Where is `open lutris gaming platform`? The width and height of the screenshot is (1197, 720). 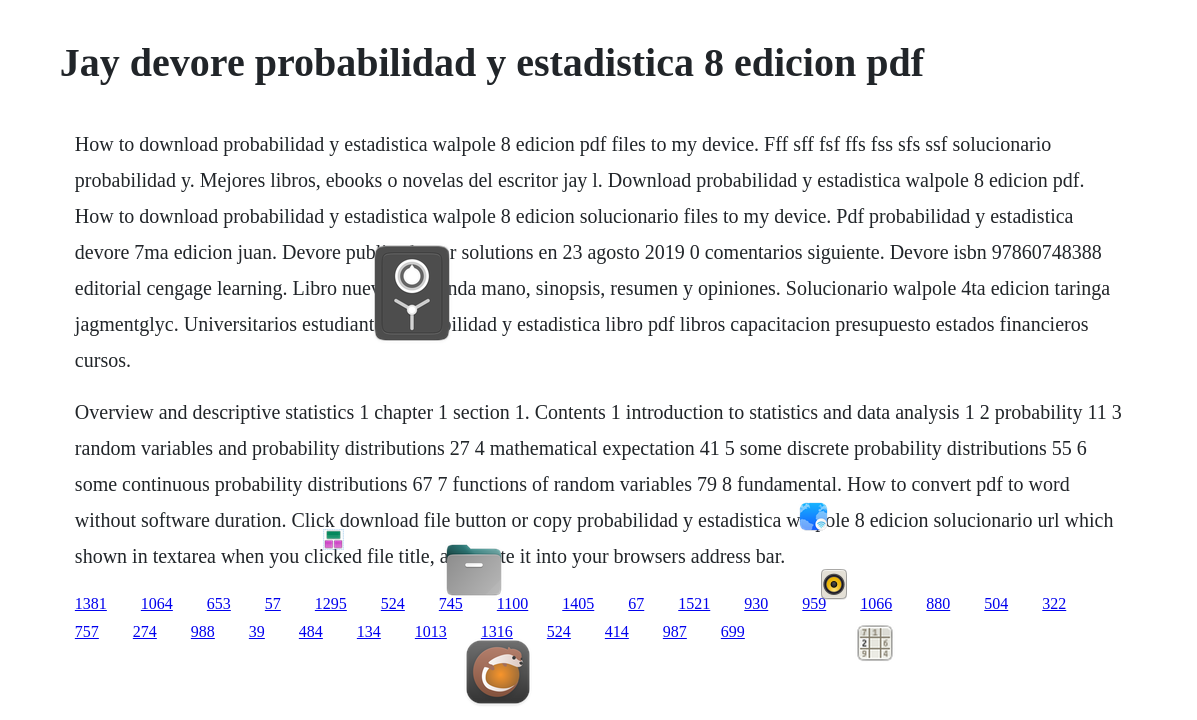 open lutris gaming platform is located at coordinates (498, 672).